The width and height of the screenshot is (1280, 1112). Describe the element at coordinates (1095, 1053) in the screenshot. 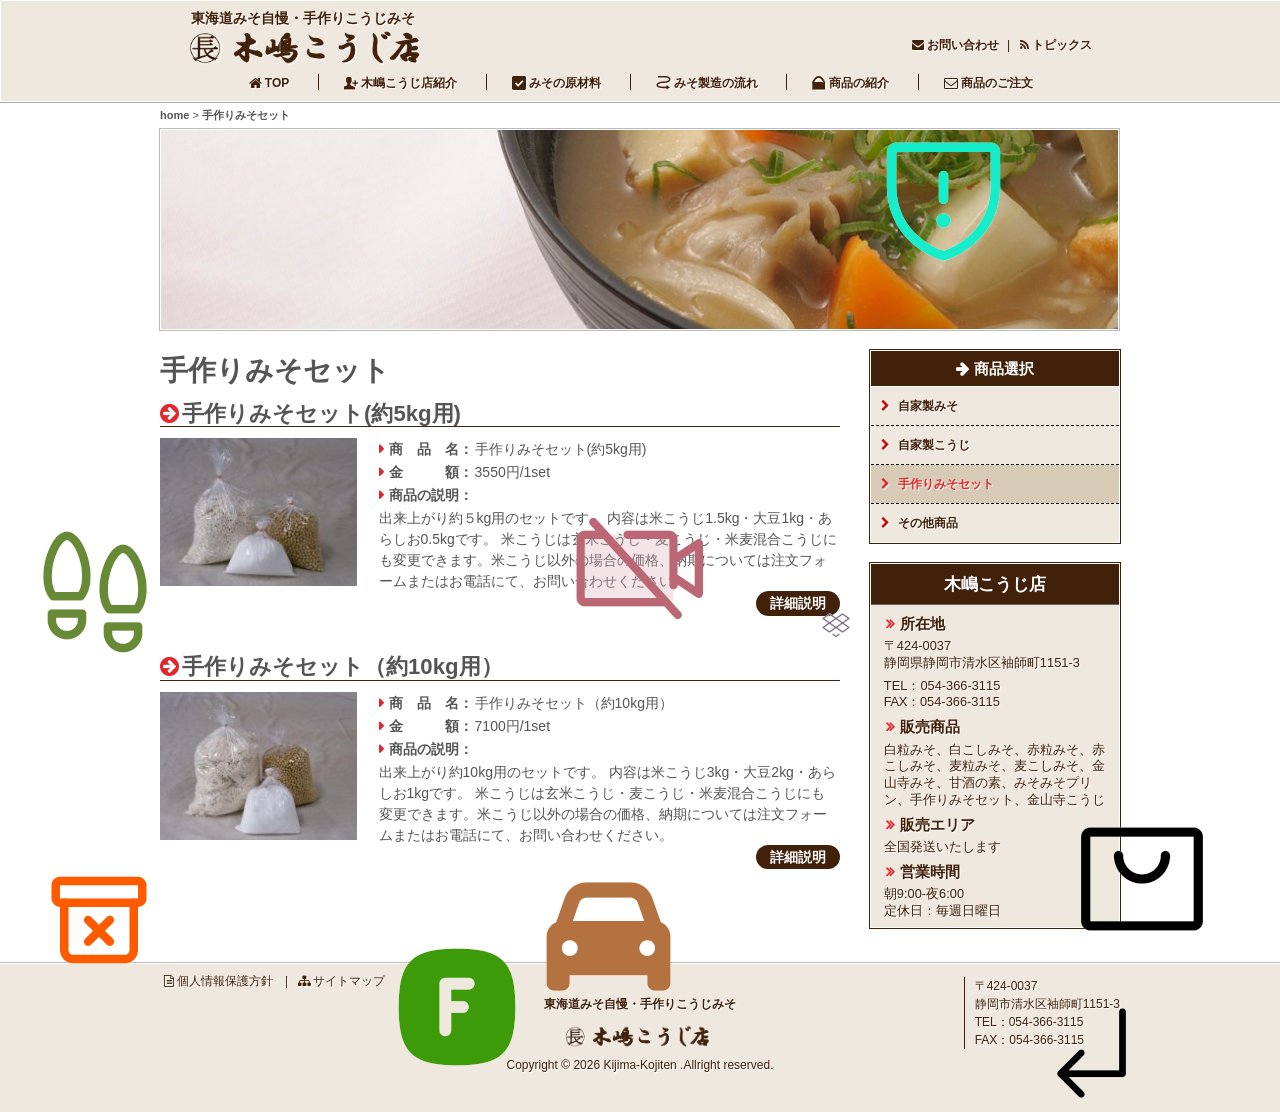

I see `return or enter key` at that location.